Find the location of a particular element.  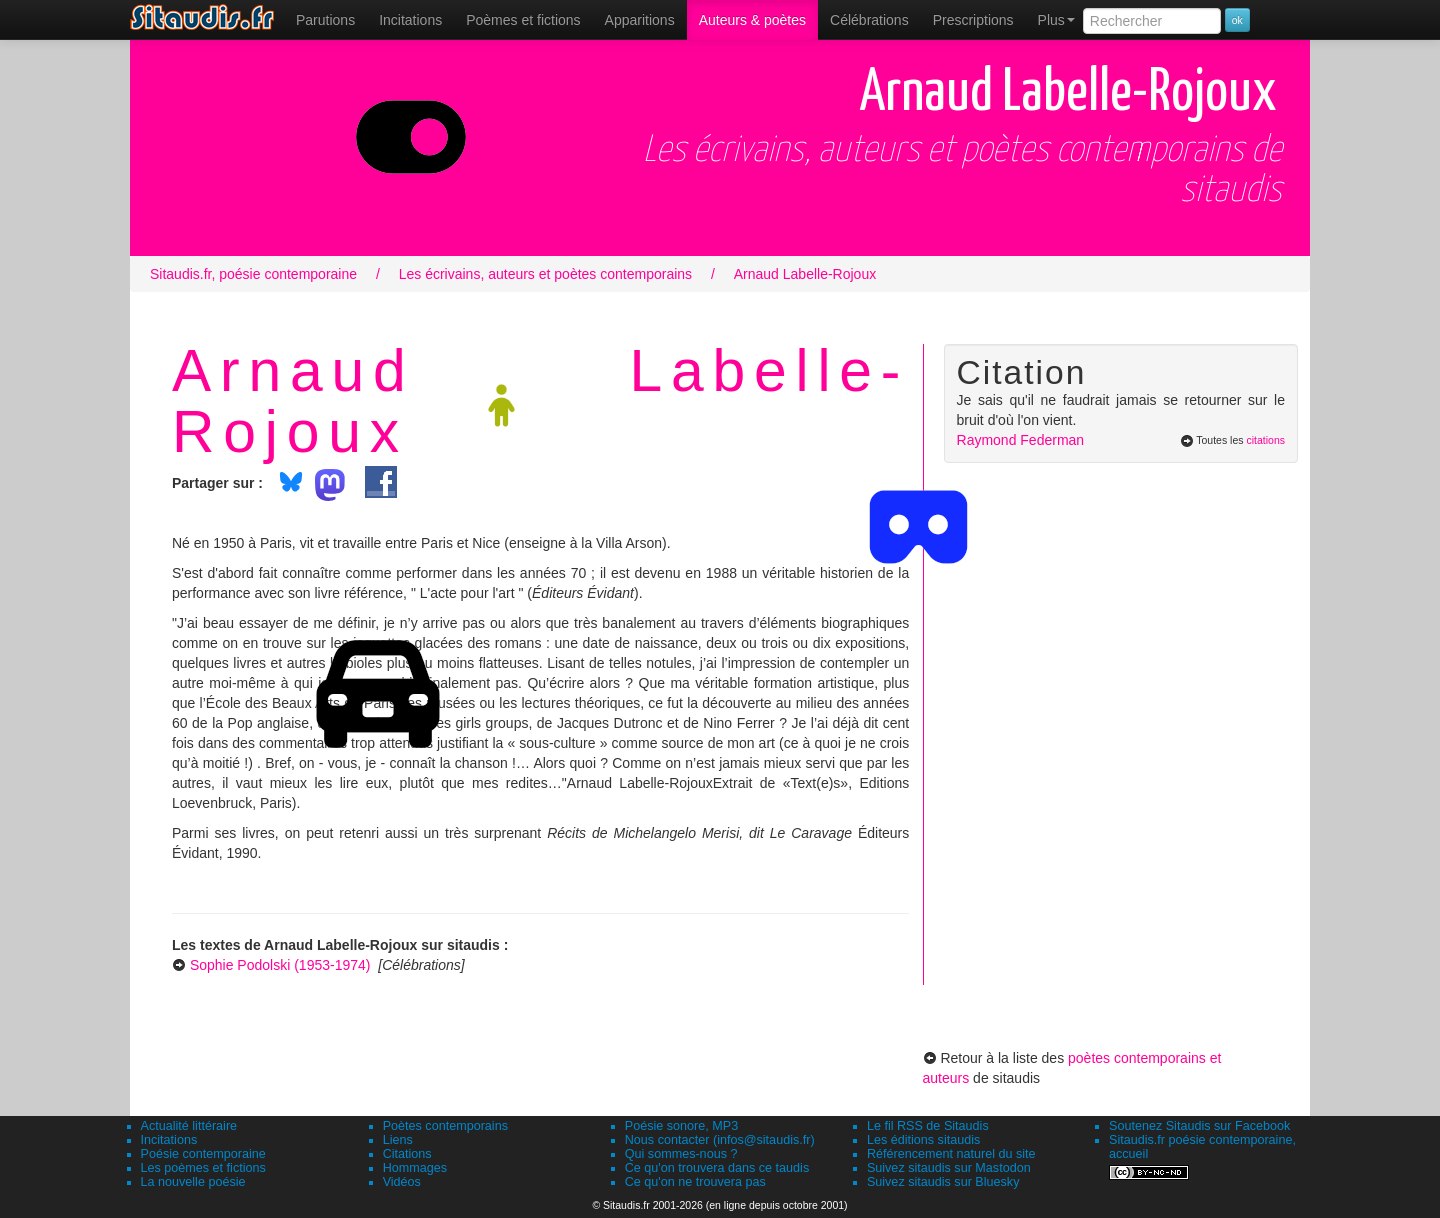

toggle switch in the on/enabled position is located at coordinates (411, 137).